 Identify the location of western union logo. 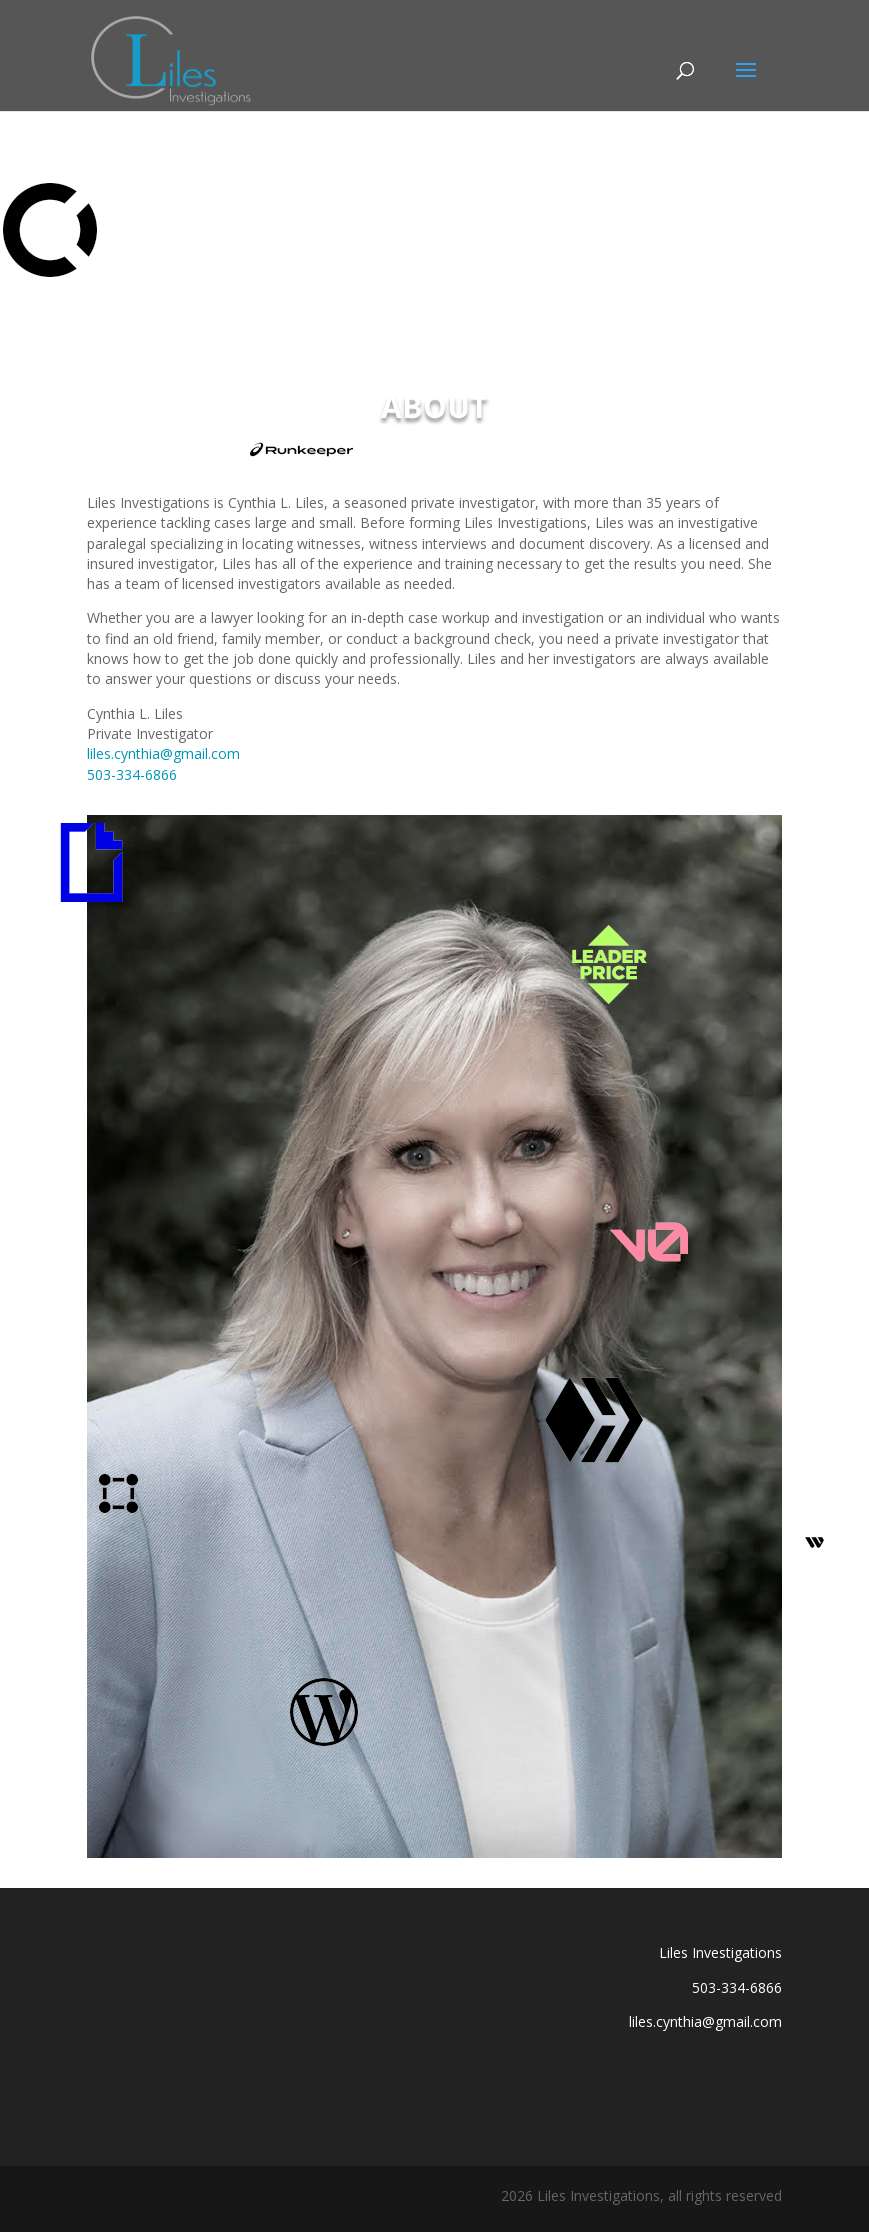
(814, 1542).